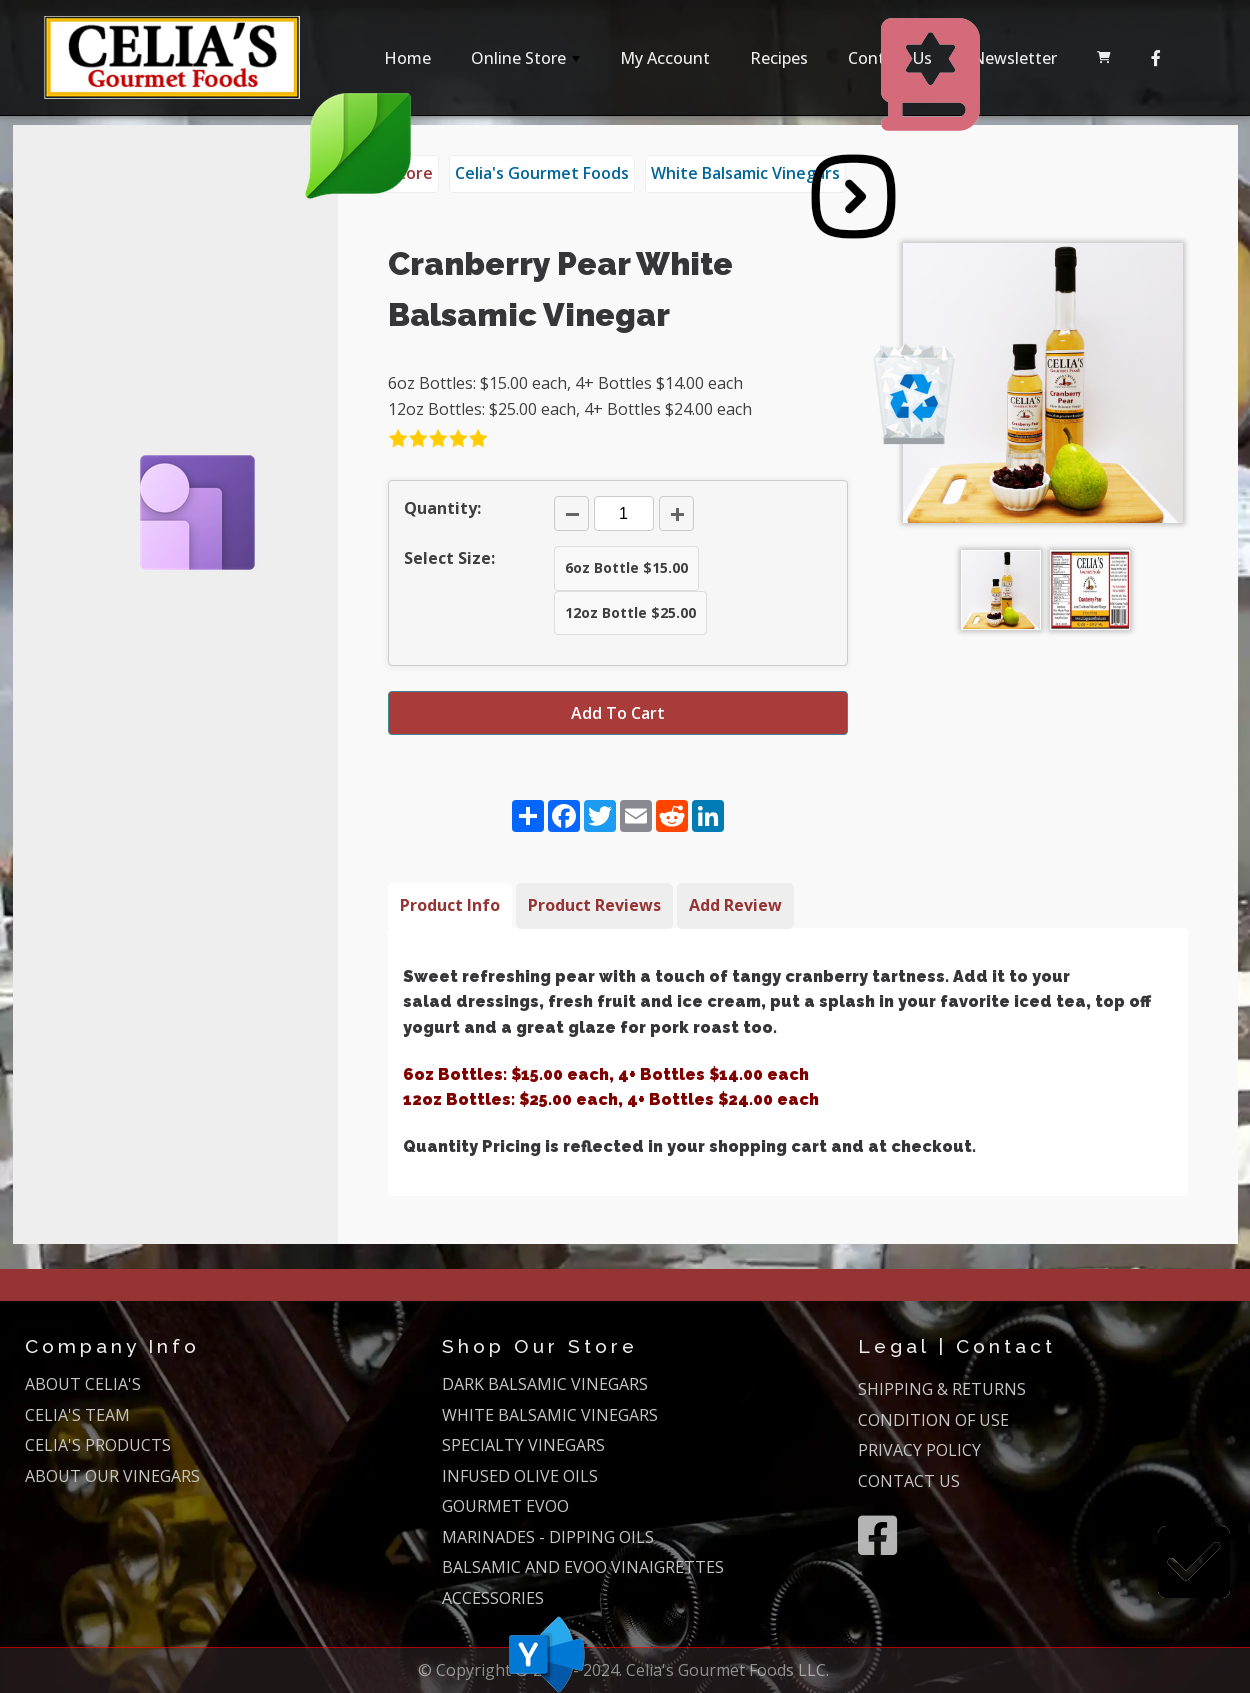 The height and width of the screenshot is (1693, 1250). What do you see at coordinates (360, 143) in the screenshot?
I see `open the sustainability app` at bounding box center [360, 143].